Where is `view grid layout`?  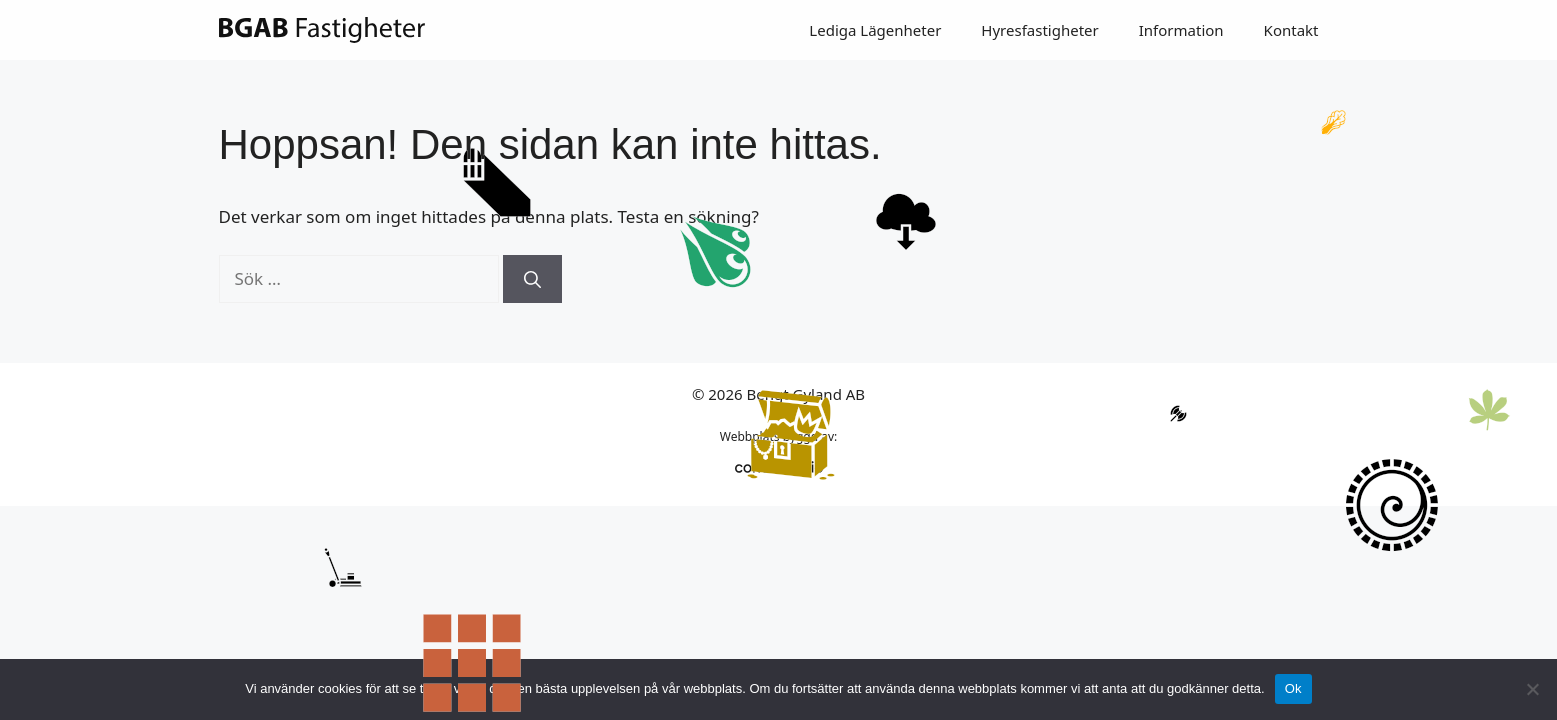
view grid layout is located at coordinates (472, 663).